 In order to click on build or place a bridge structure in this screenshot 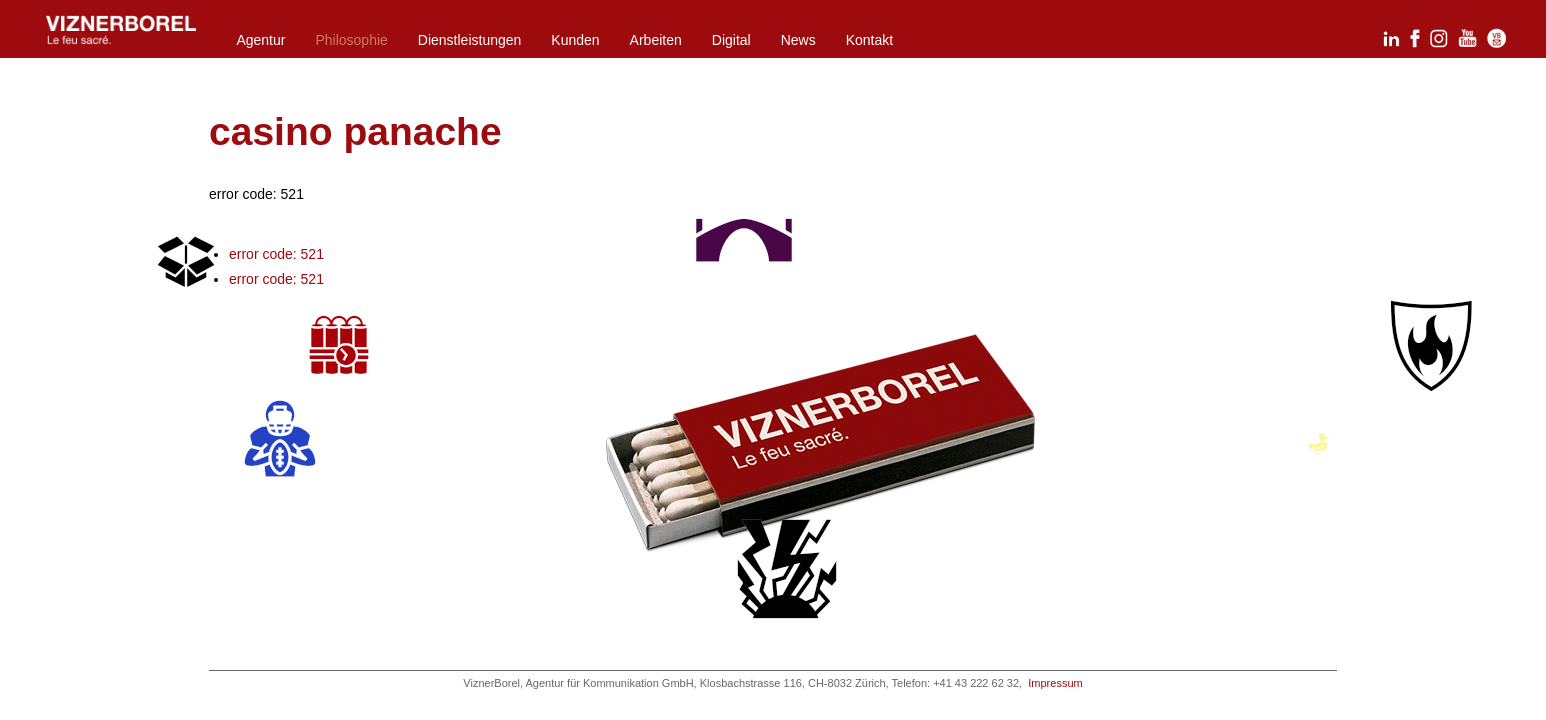, I will do `click(744, 217)`.